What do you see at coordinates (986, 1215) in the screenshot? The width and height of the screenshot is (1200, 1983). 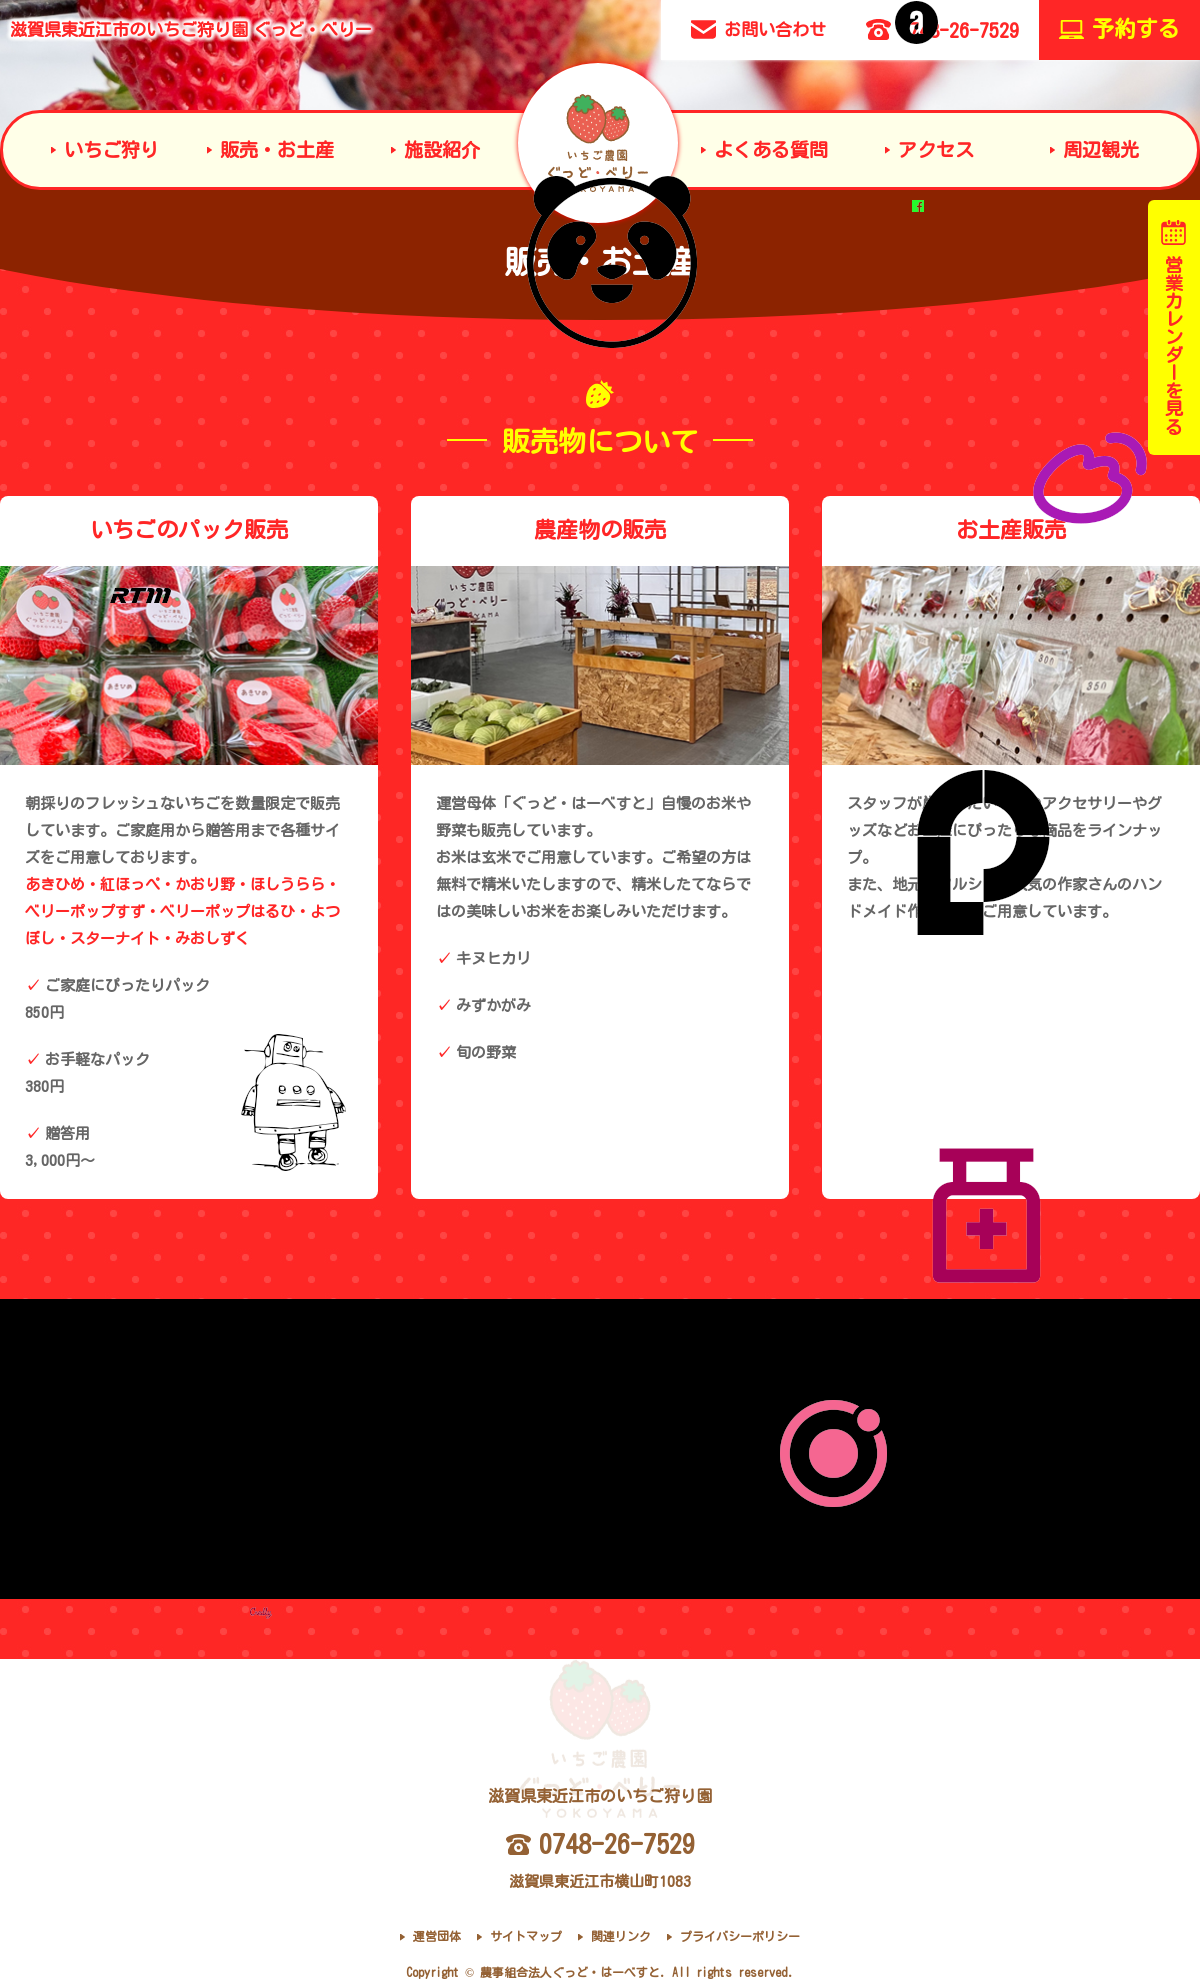 I see `view medication information` at bounding box center [986, 1215].